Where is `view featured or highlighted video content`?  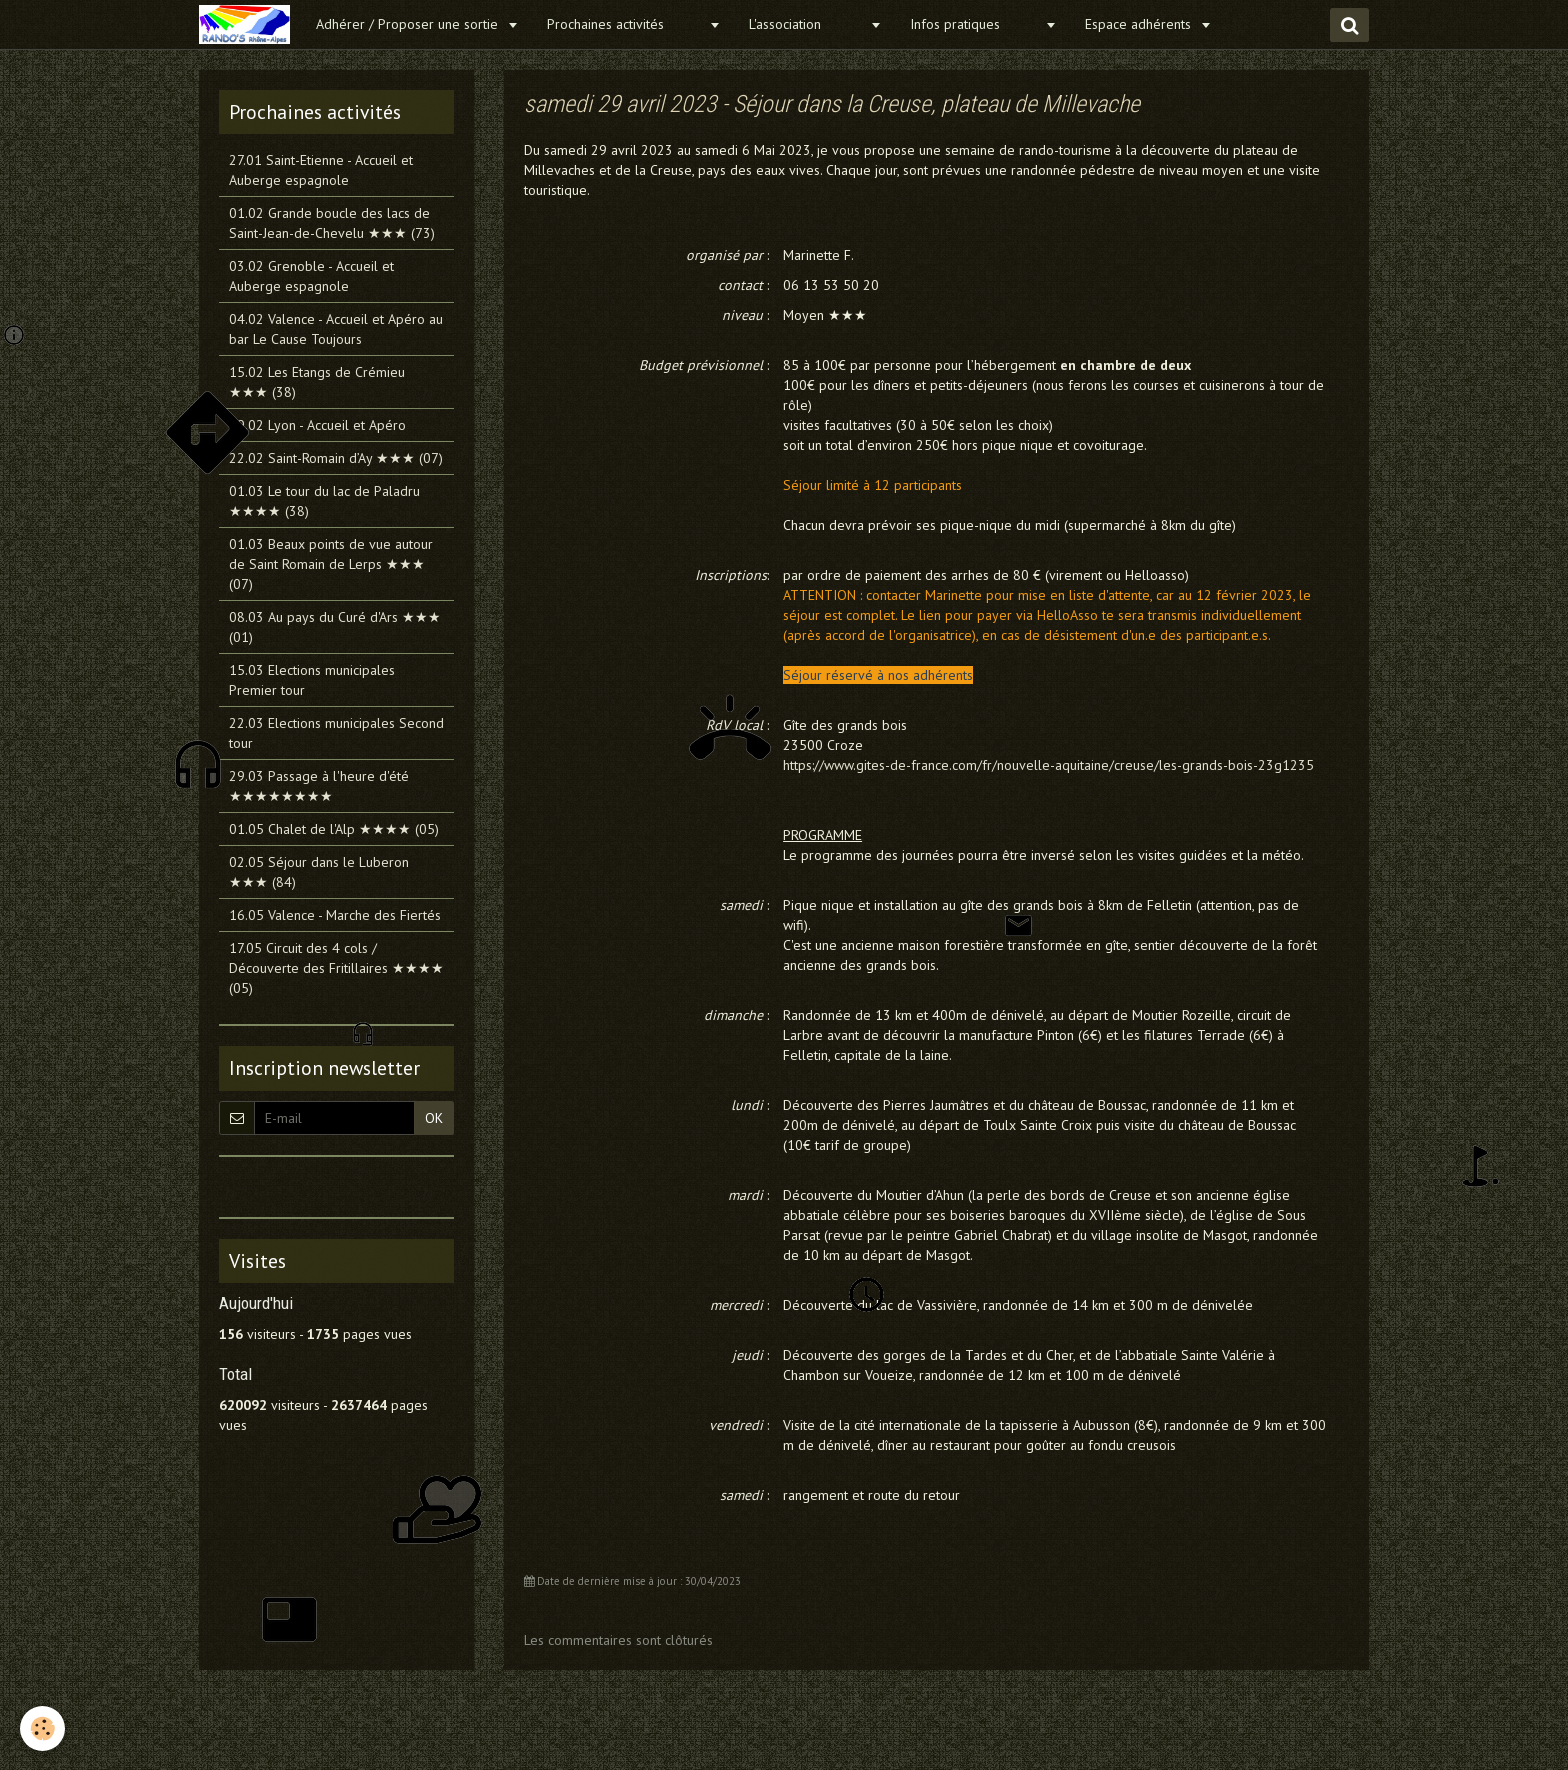 view featured or highlighted video content is located at coordinates (289, 1619).